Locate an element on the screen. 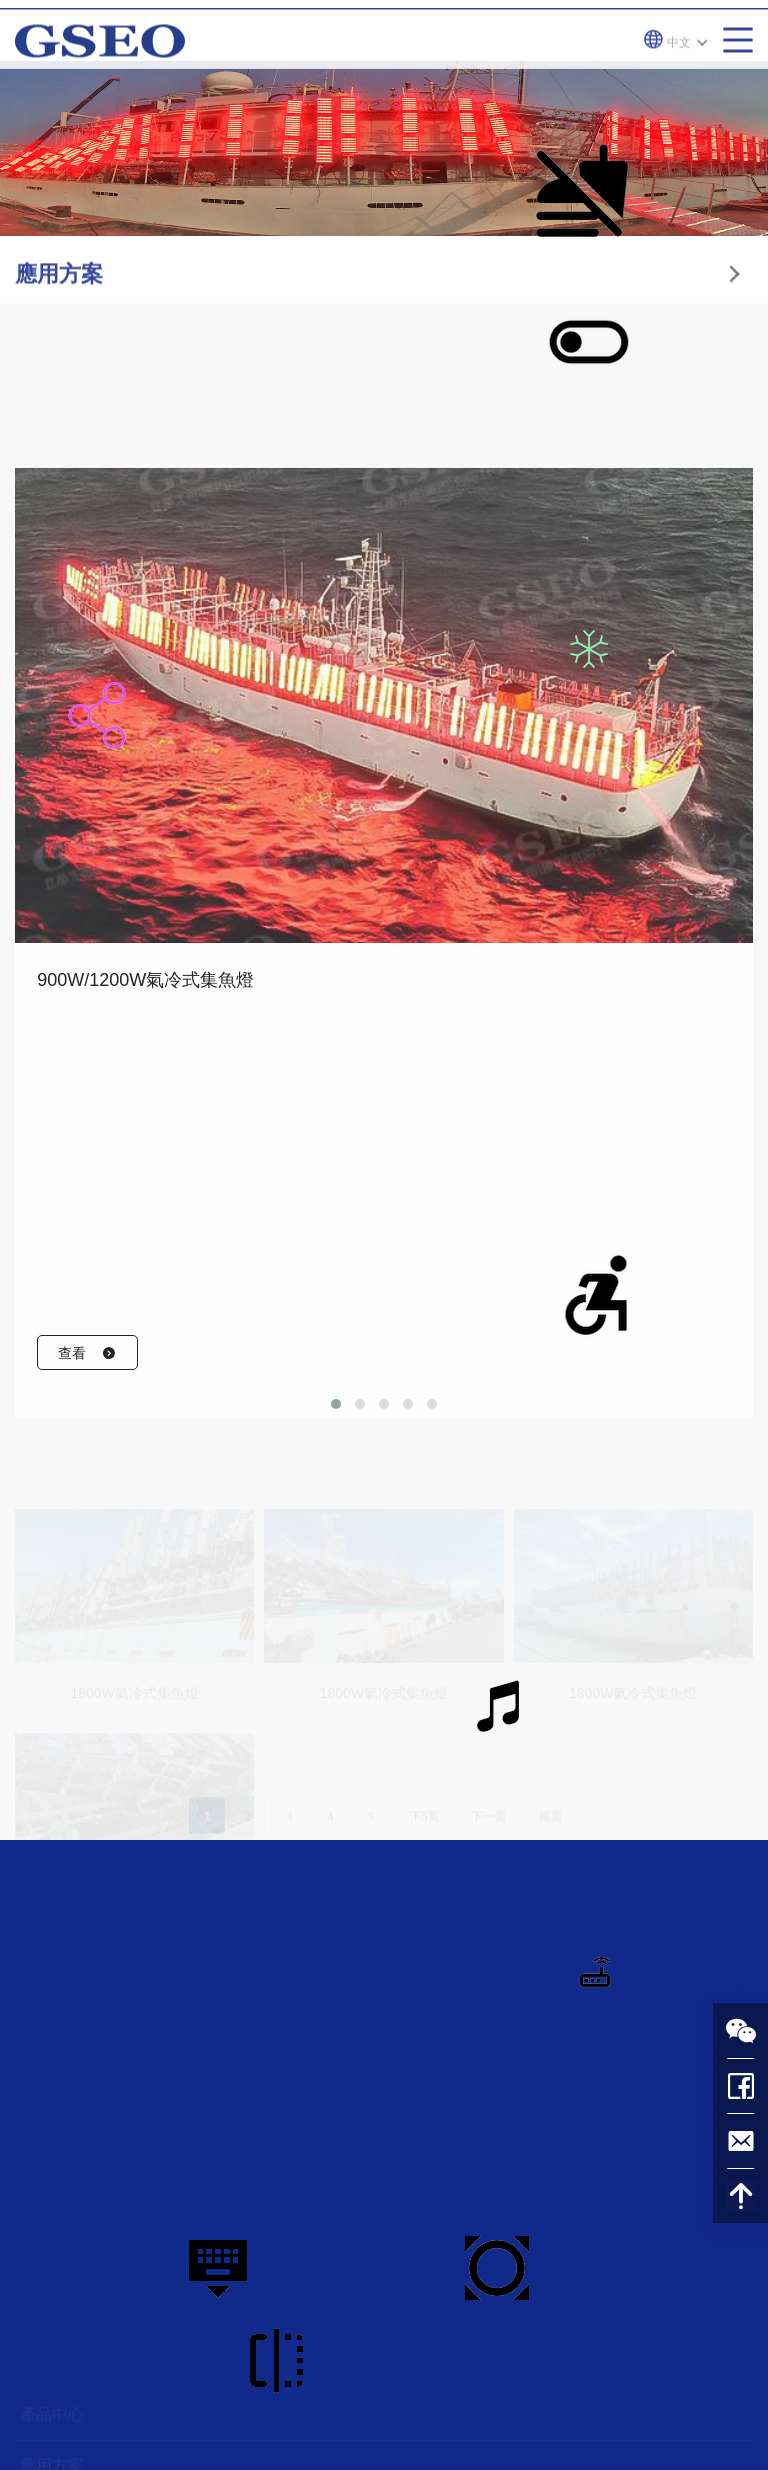  activate cooling or air conditioning mode is located at coordinates (589, 649).